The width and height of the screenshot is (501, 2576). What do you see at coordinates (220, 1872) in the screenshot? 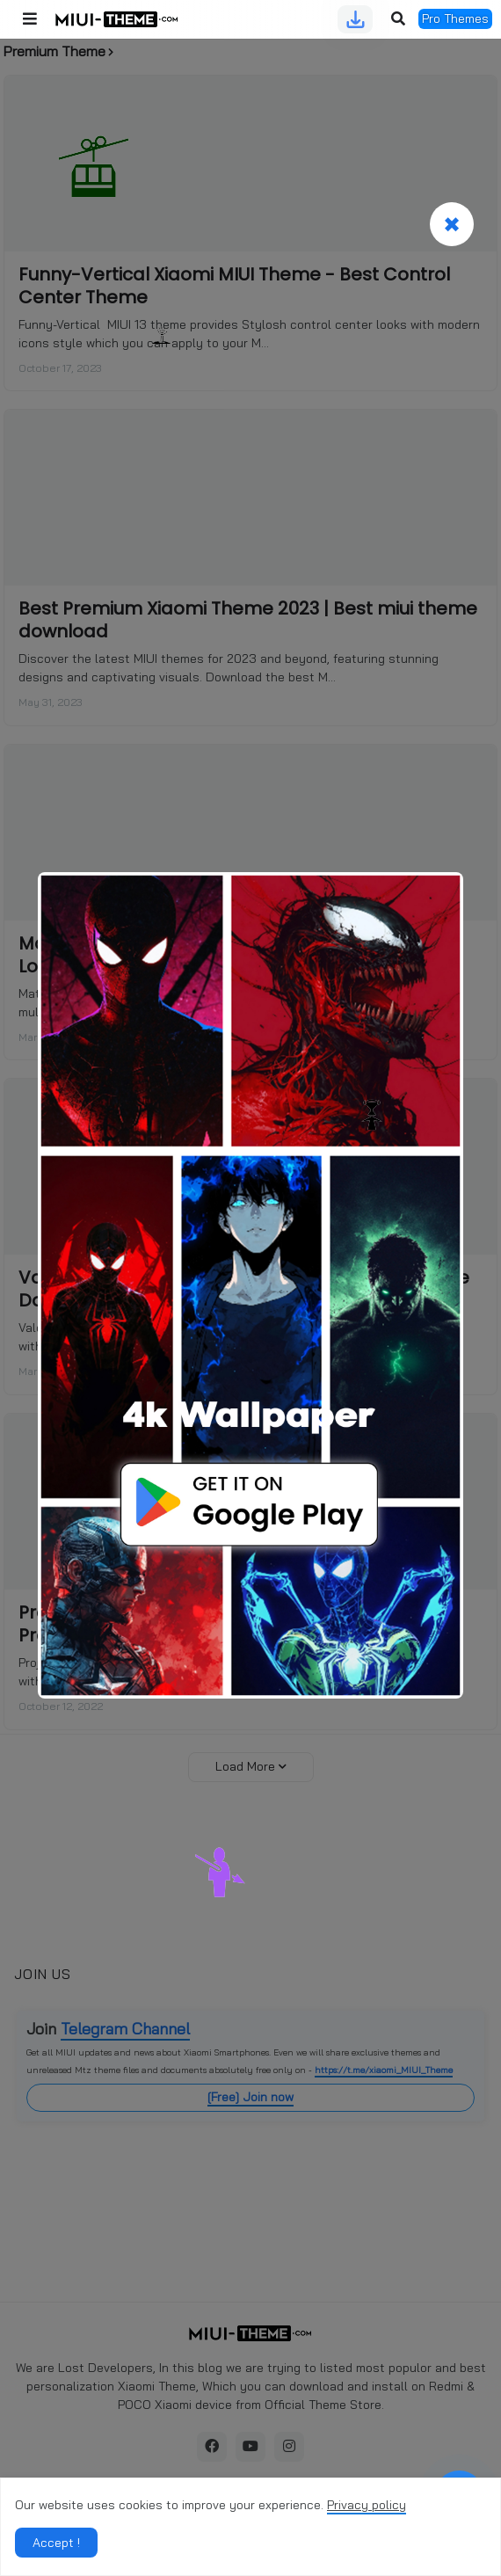
I see `indicates a piercing or stabbing attack in a game` at bounding box center [220, 1872].